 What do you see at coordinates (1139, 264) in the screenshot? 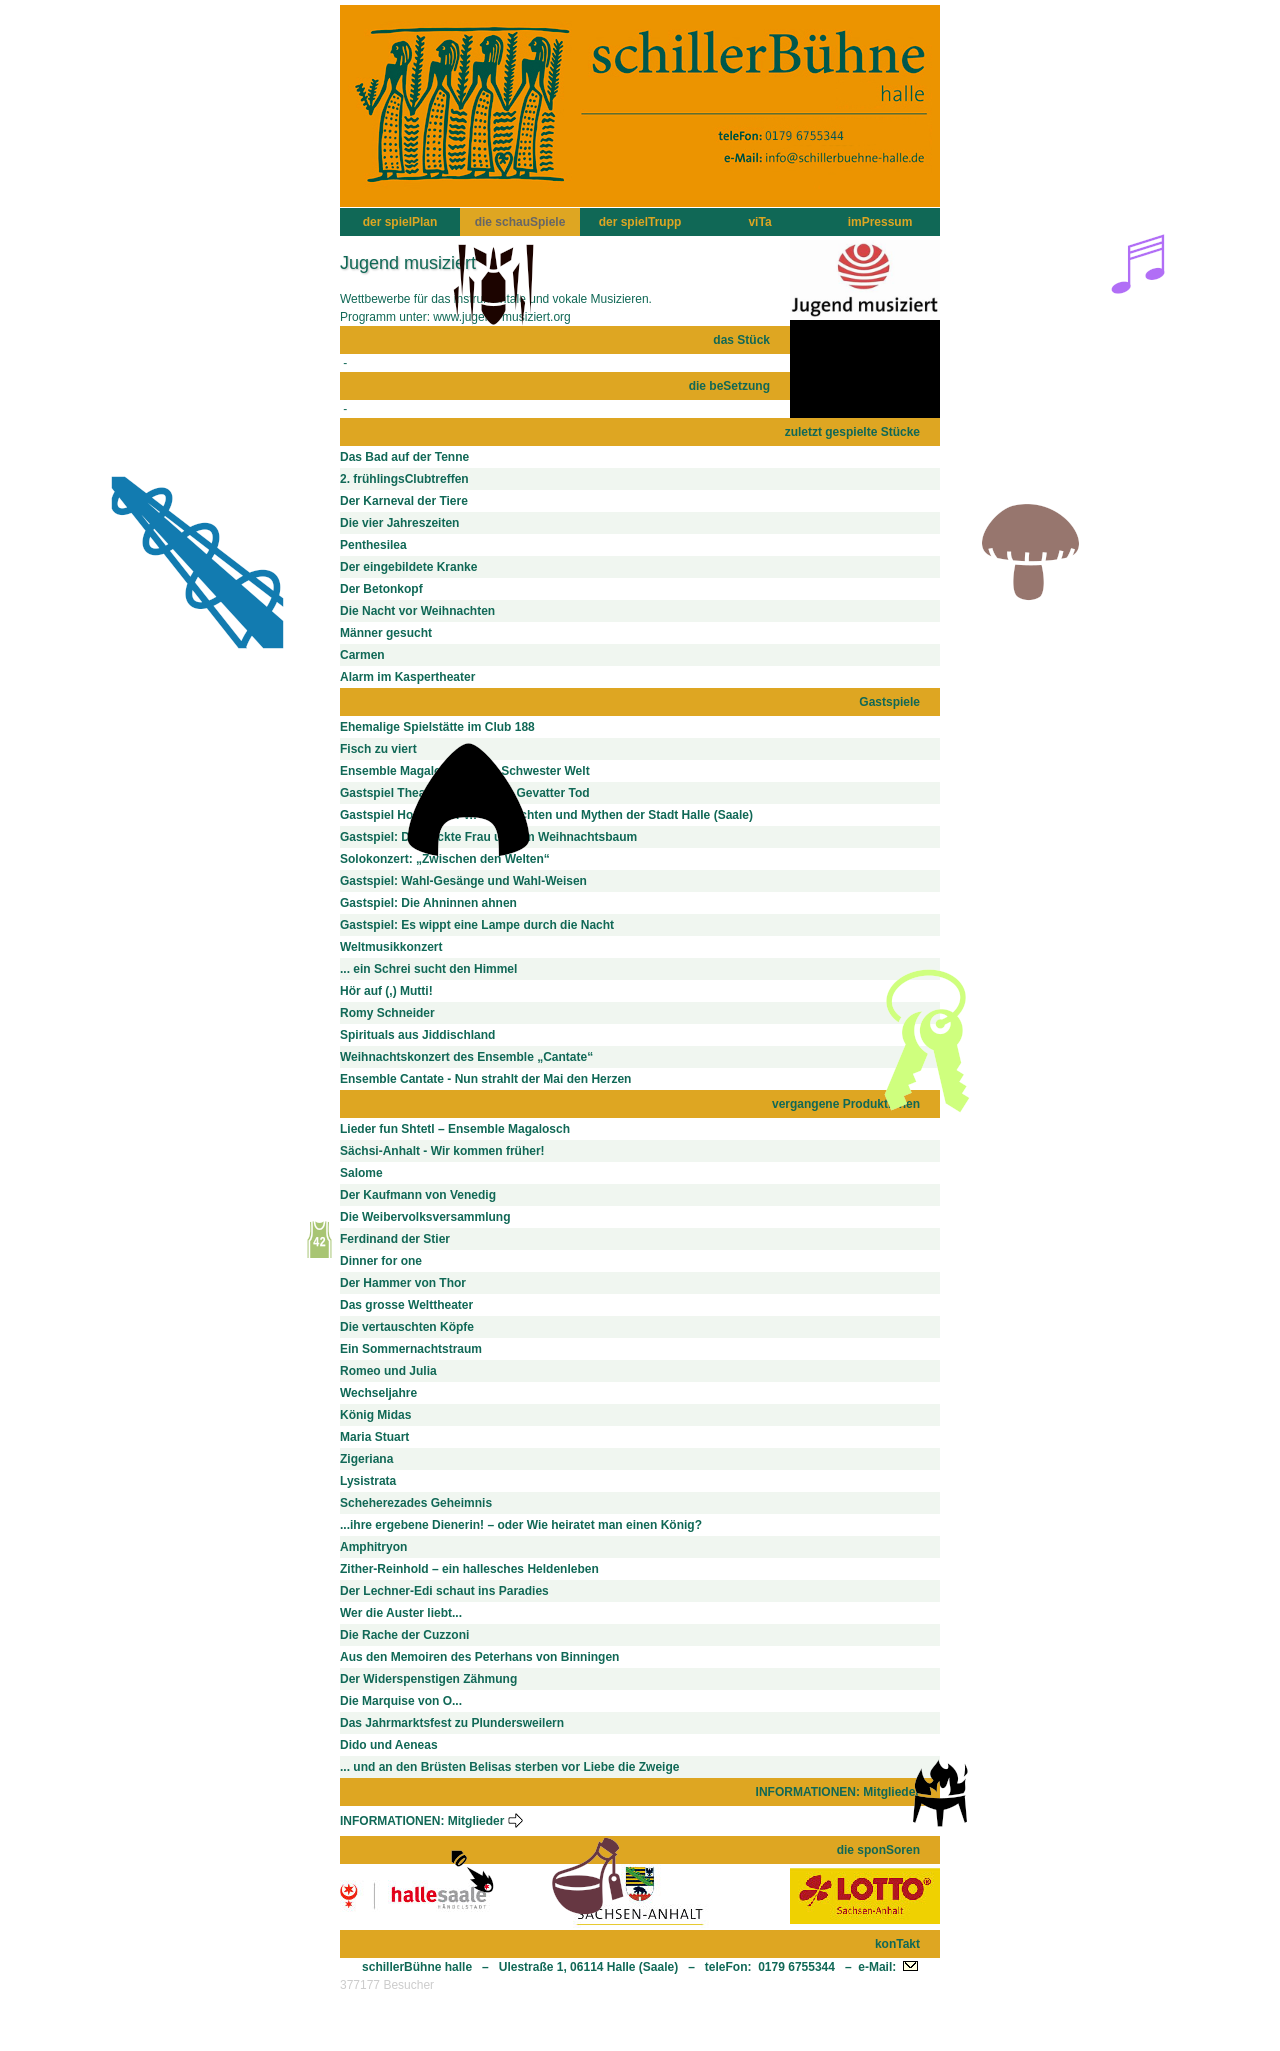
I see `play music or audio` at bounding box center [1139, 264].